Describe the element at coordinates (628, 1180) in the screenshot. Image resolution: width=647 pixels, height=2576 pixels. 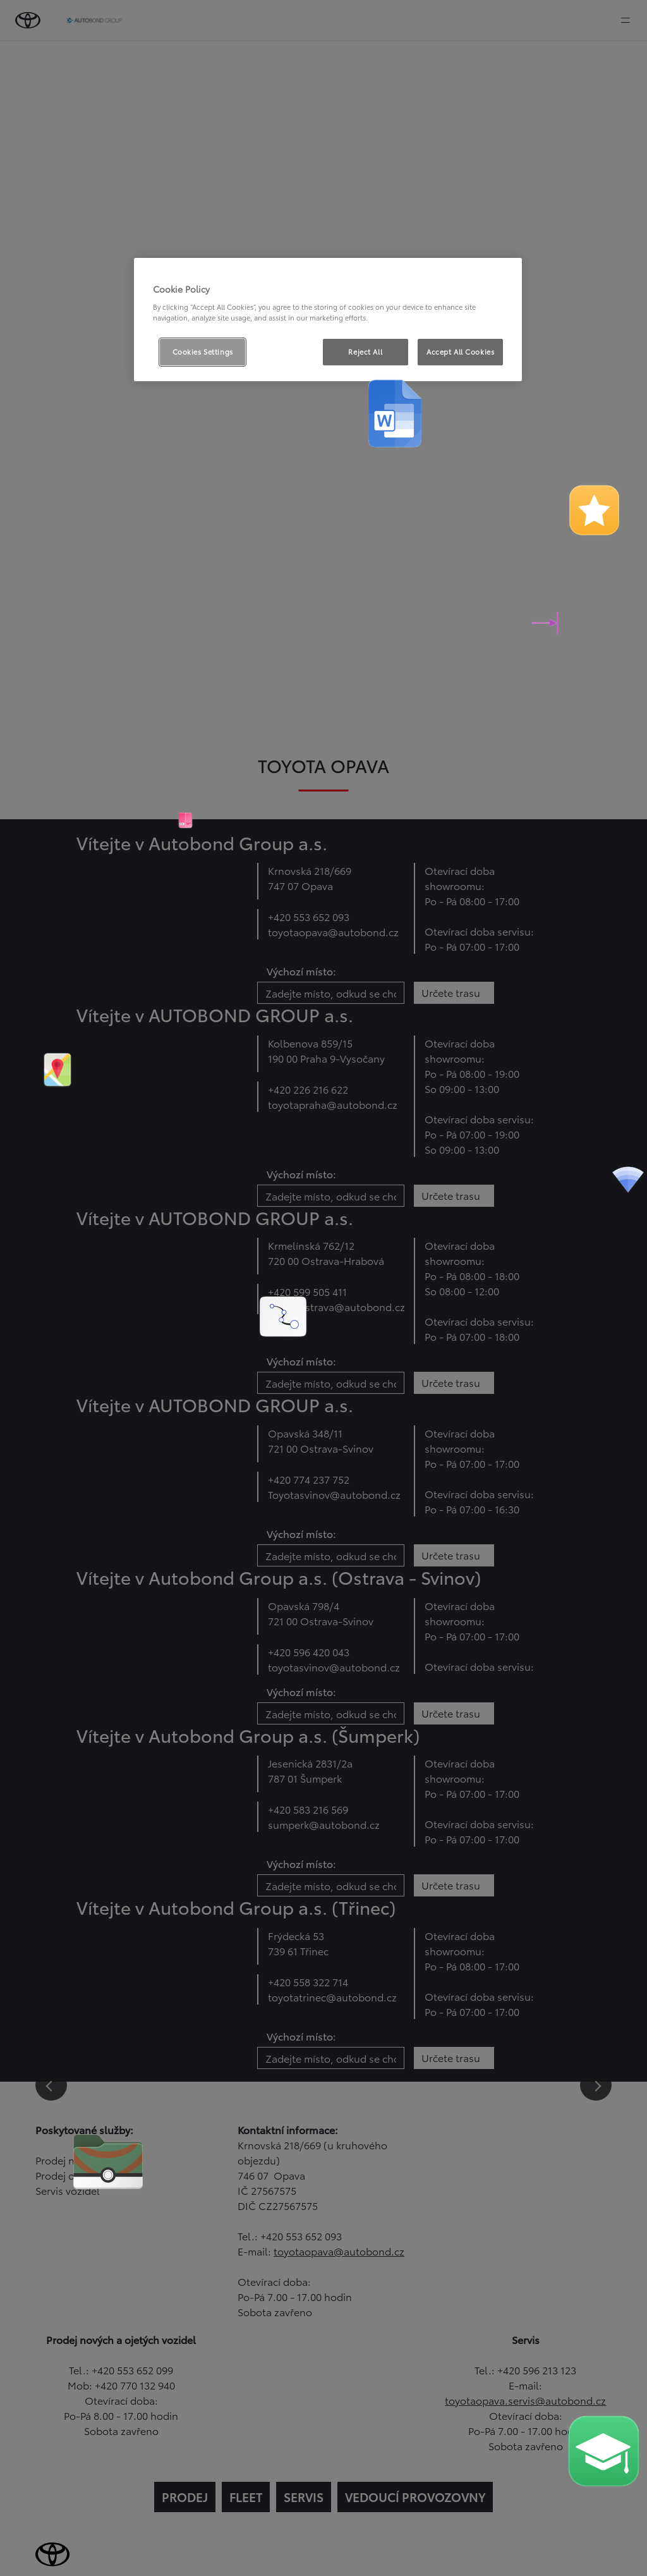
I see `indicates active wireless network connection` at that location.